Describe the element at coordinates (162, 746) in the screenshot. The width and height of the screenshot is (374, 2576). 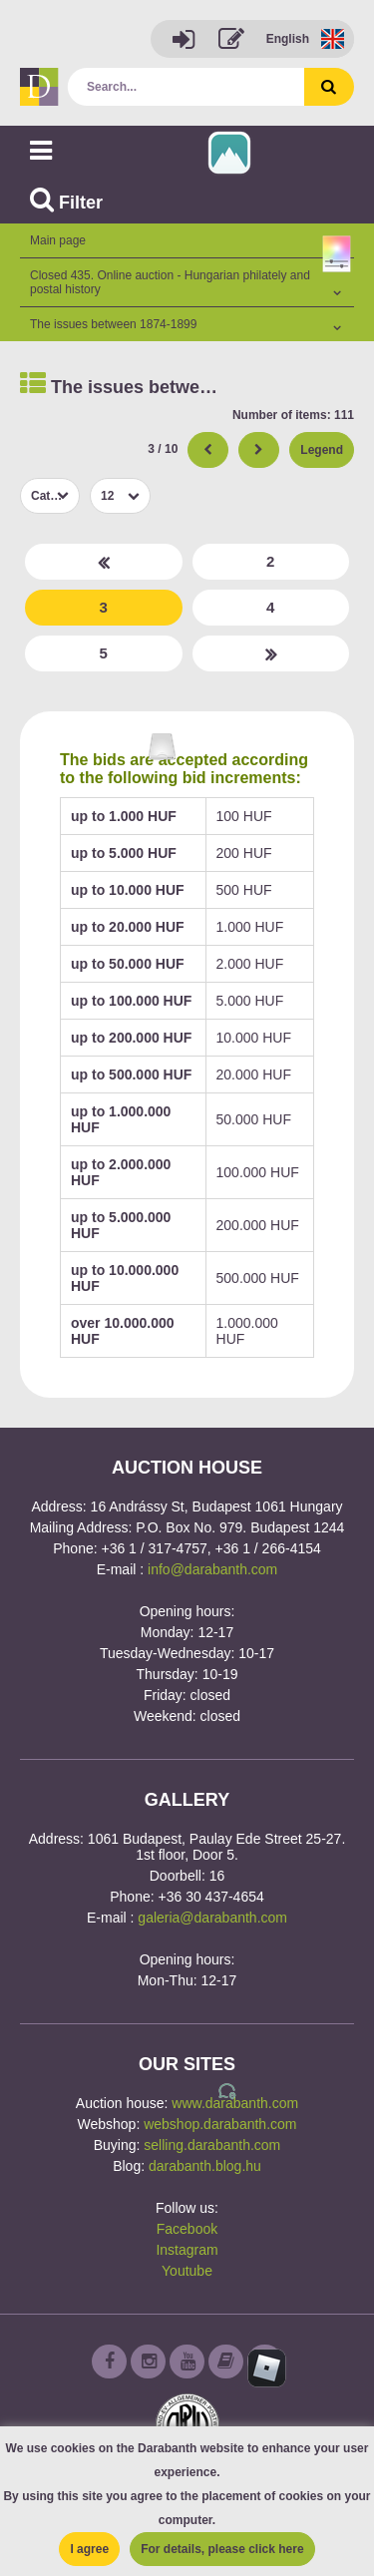
I see `access scanner device settings` at that location.